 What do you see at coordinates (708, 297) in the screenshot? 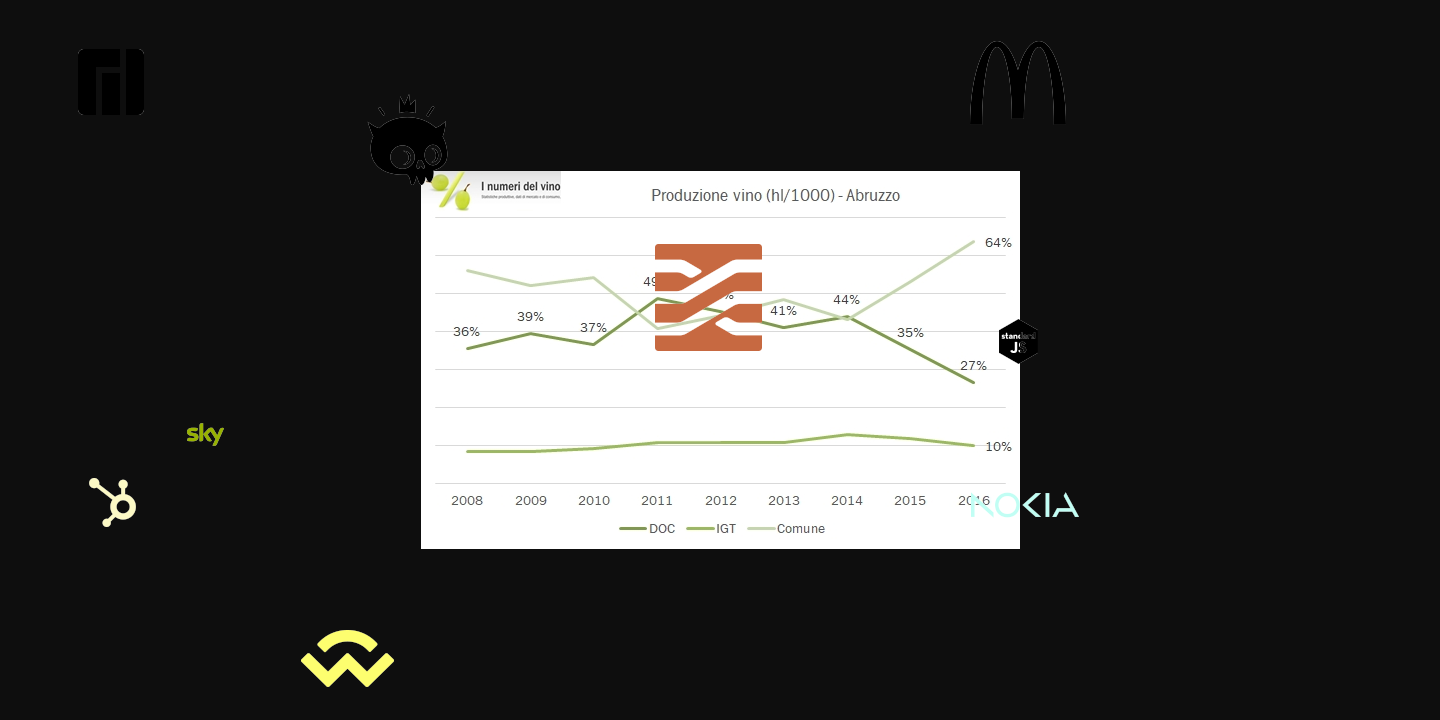
I see `stimulus javascript framework logo` at bounding box center [708, 297].